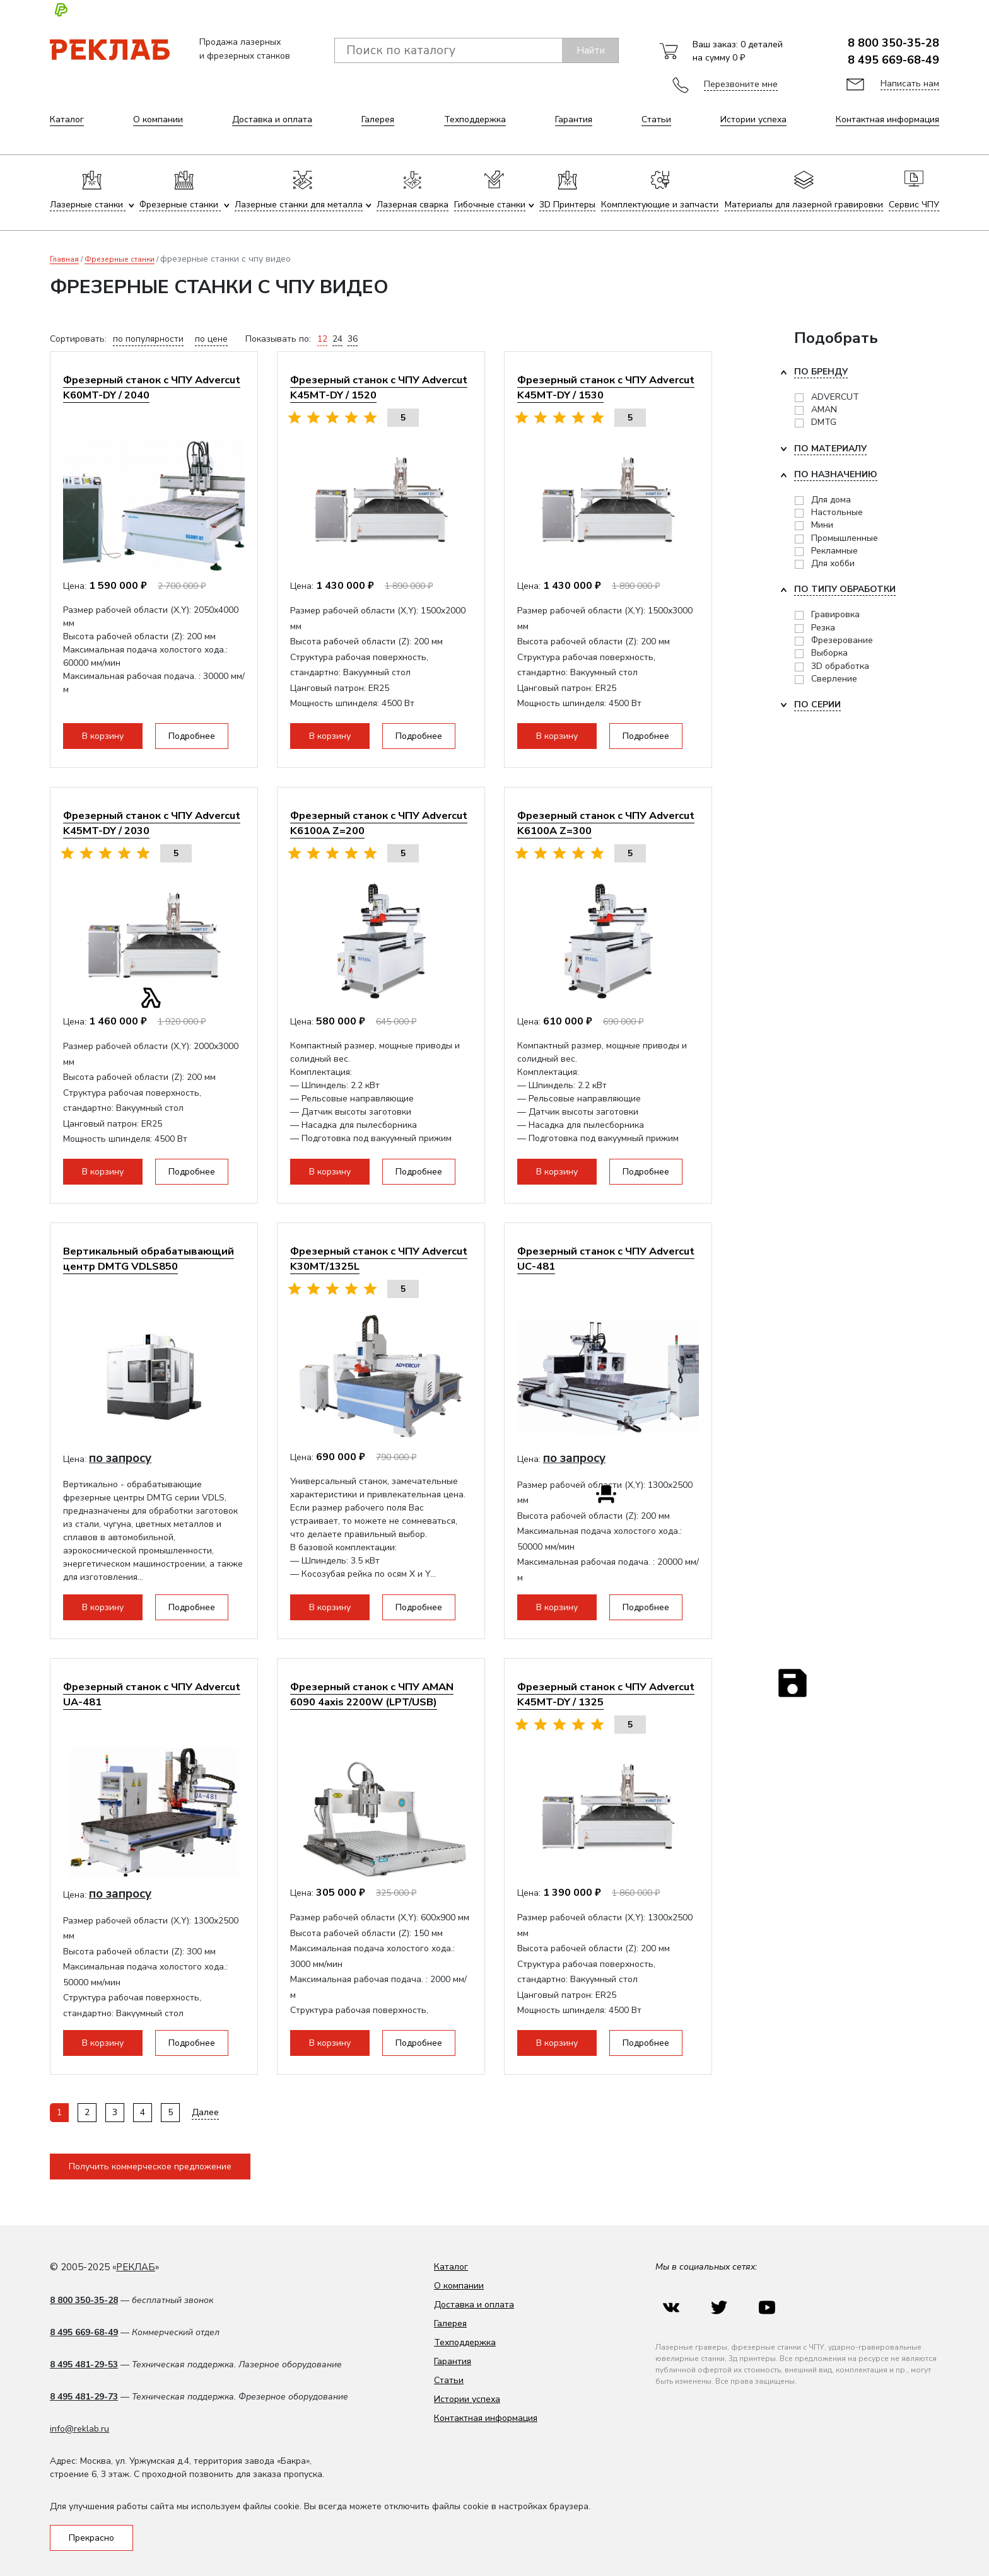 The height and width of the screenshot is (2576, 989). What do you see at coordinates (61, 9) in the screenshot?
I see `pay with PayPal` at bounding box center [61, 9].